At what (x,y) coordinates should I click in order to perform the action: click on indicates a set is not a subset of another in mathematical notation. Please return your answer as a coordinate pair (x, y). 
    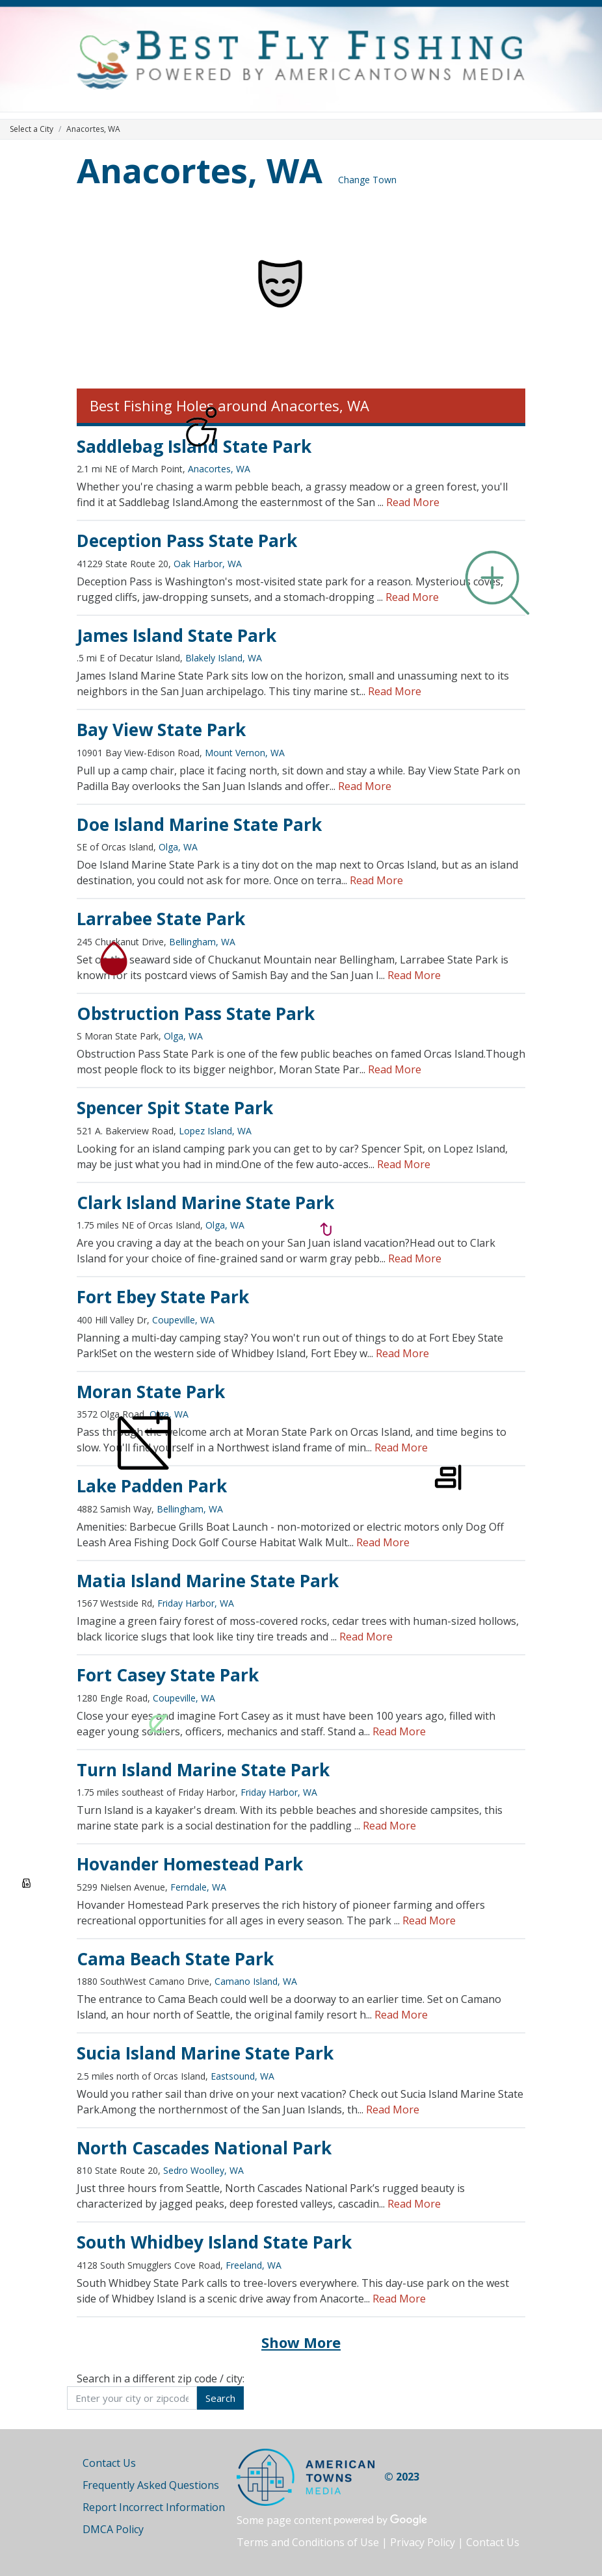
    Looking at the image, I should click on (158, 1724).